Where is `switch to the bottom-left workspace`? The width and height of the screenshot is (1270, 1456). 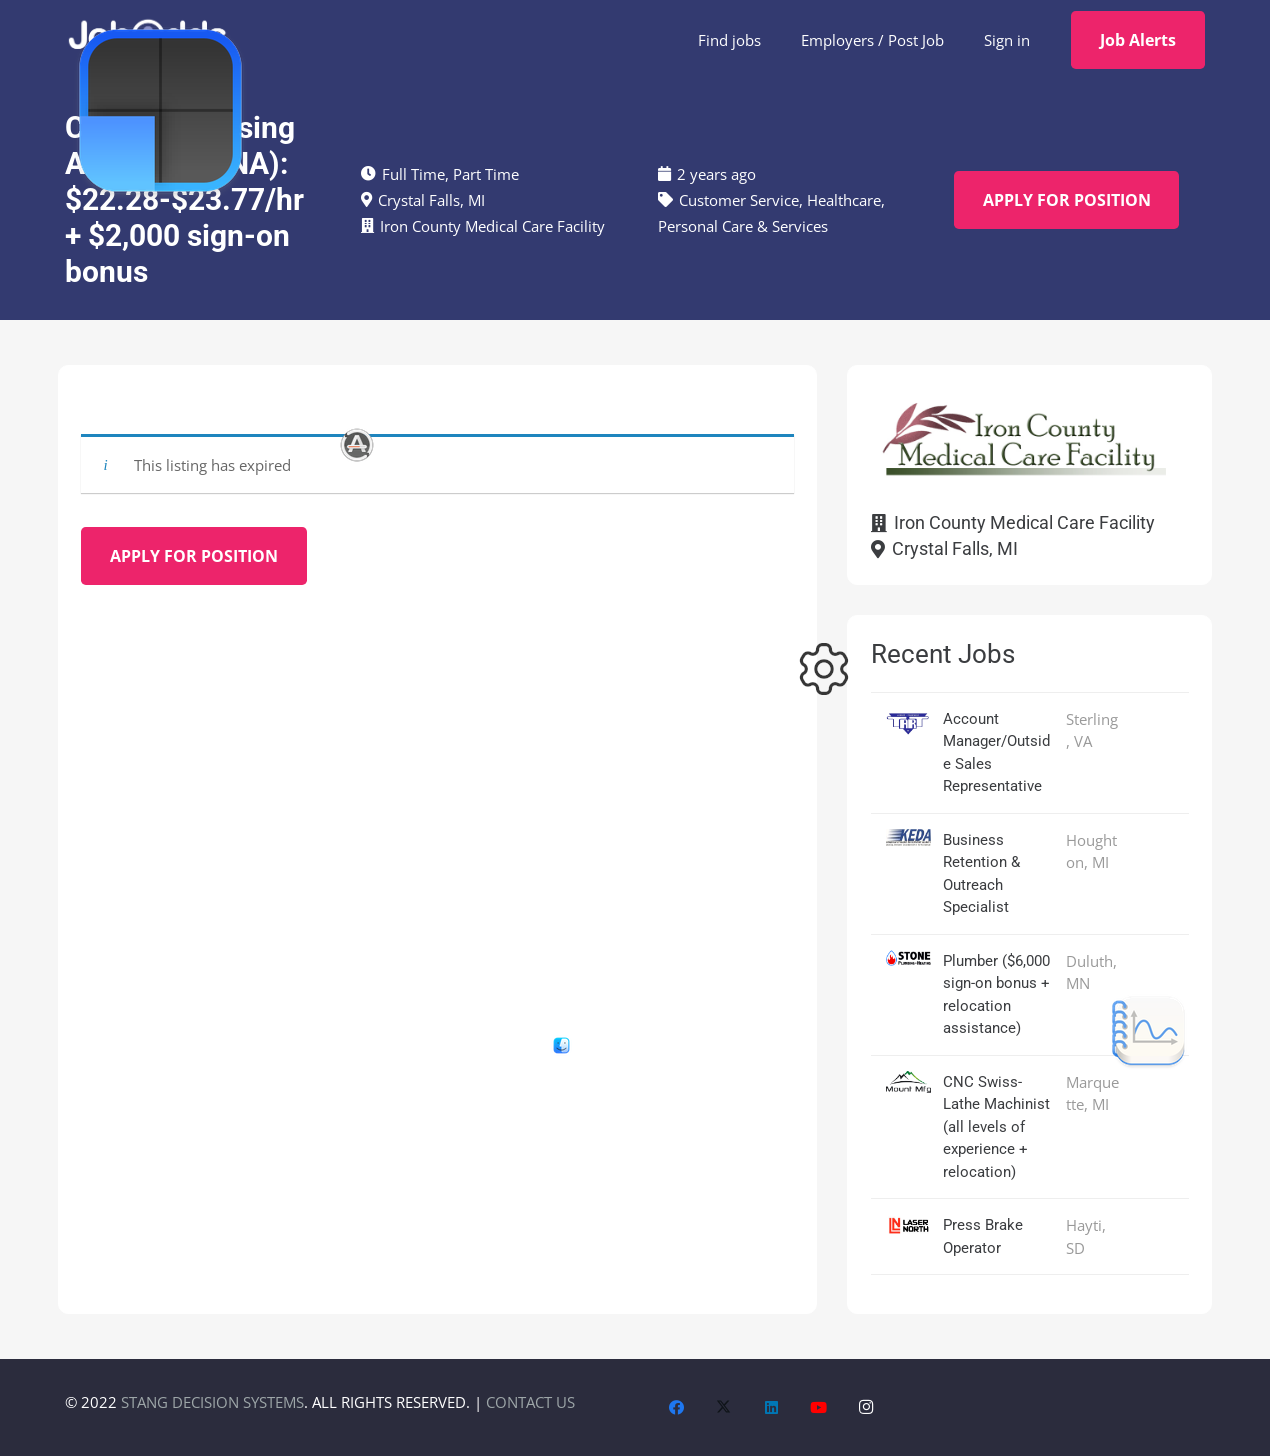 switch to the bottom-left workspace is located at coordinates (160, 110).